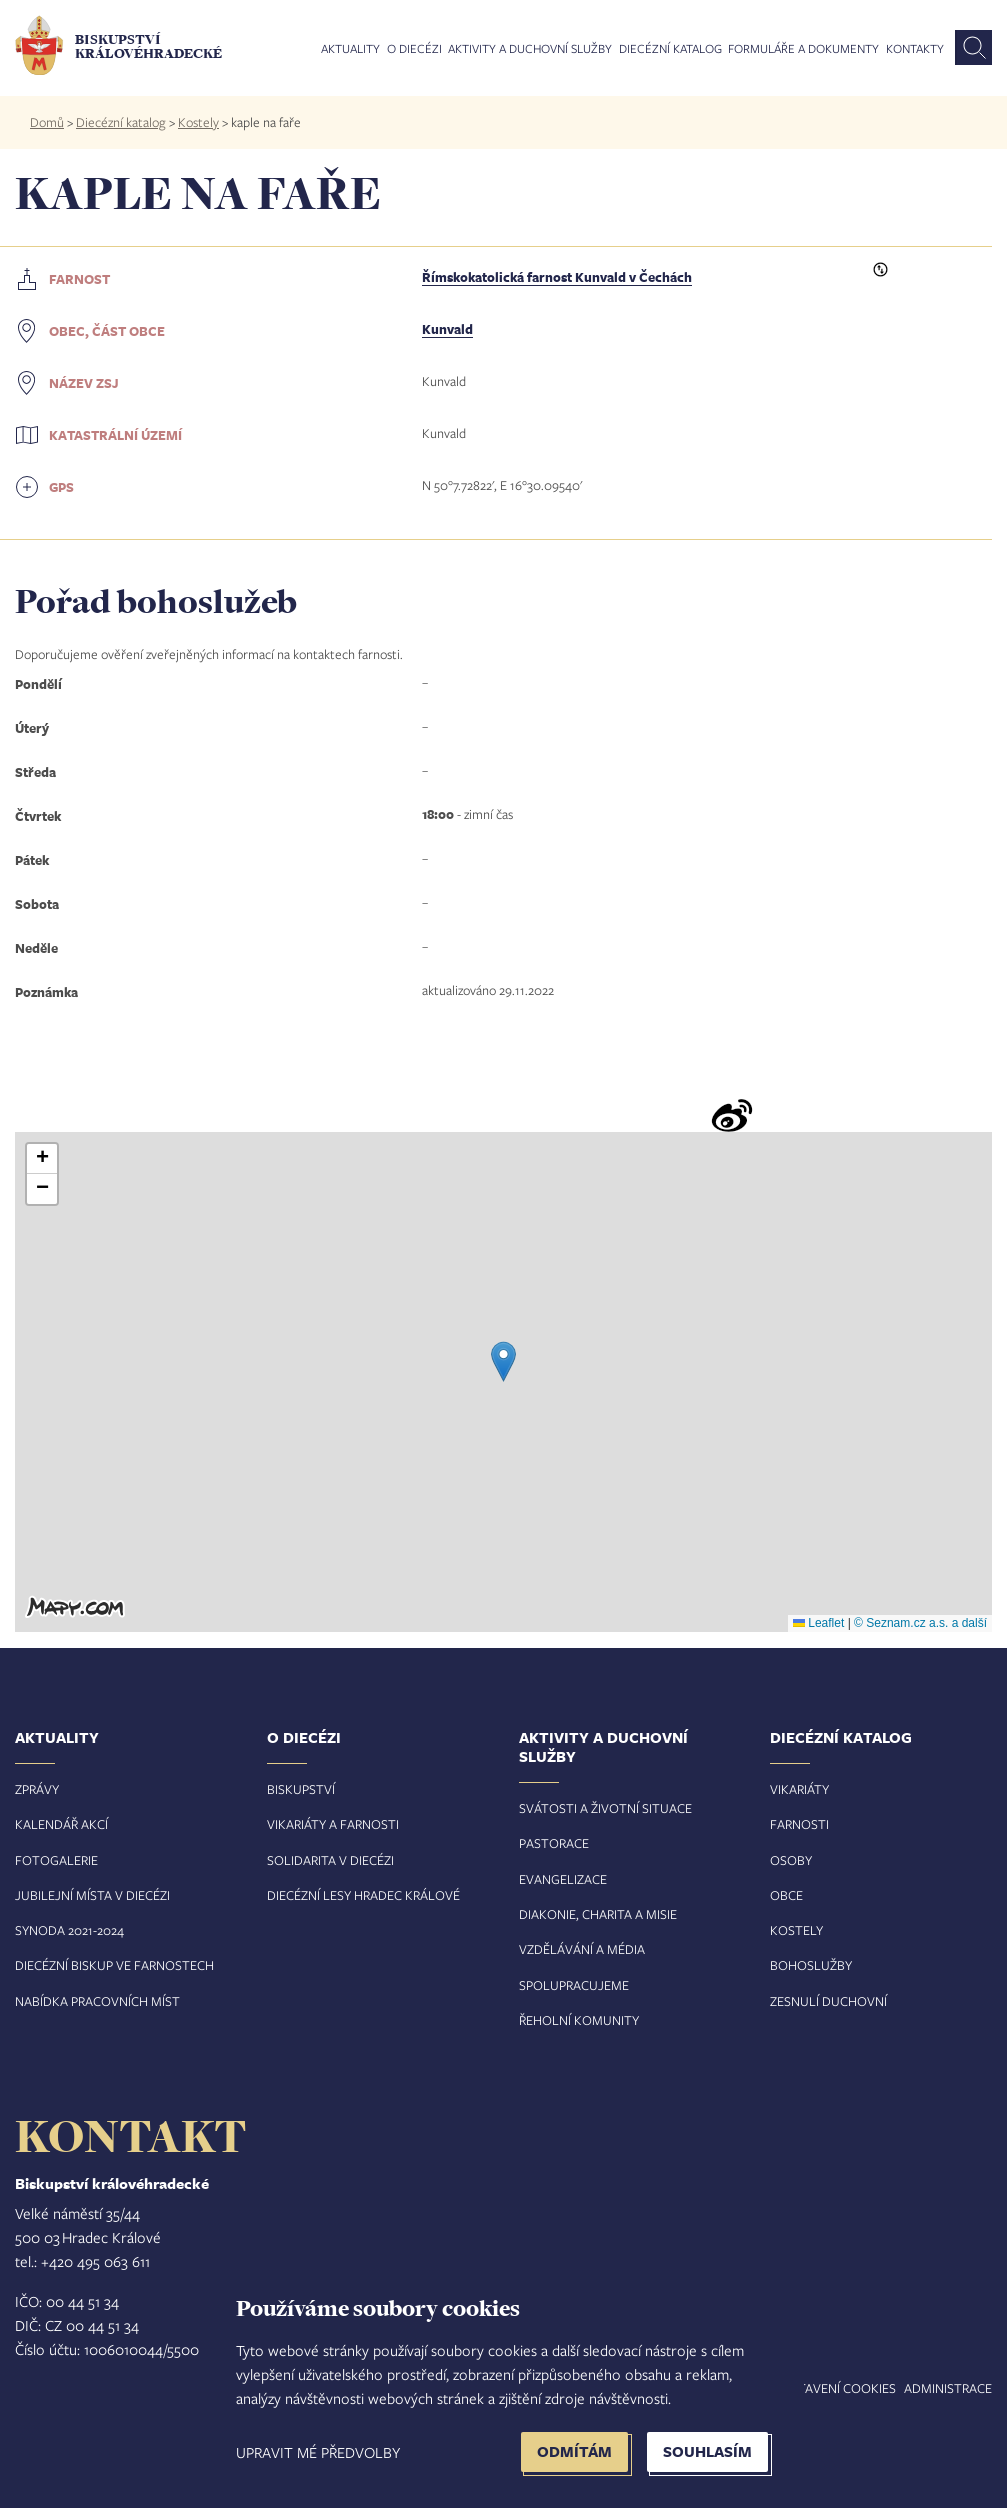 The width and height of the screenshot is (1007, 2508). I want to click on open Weibo app, so click(732, 1116).